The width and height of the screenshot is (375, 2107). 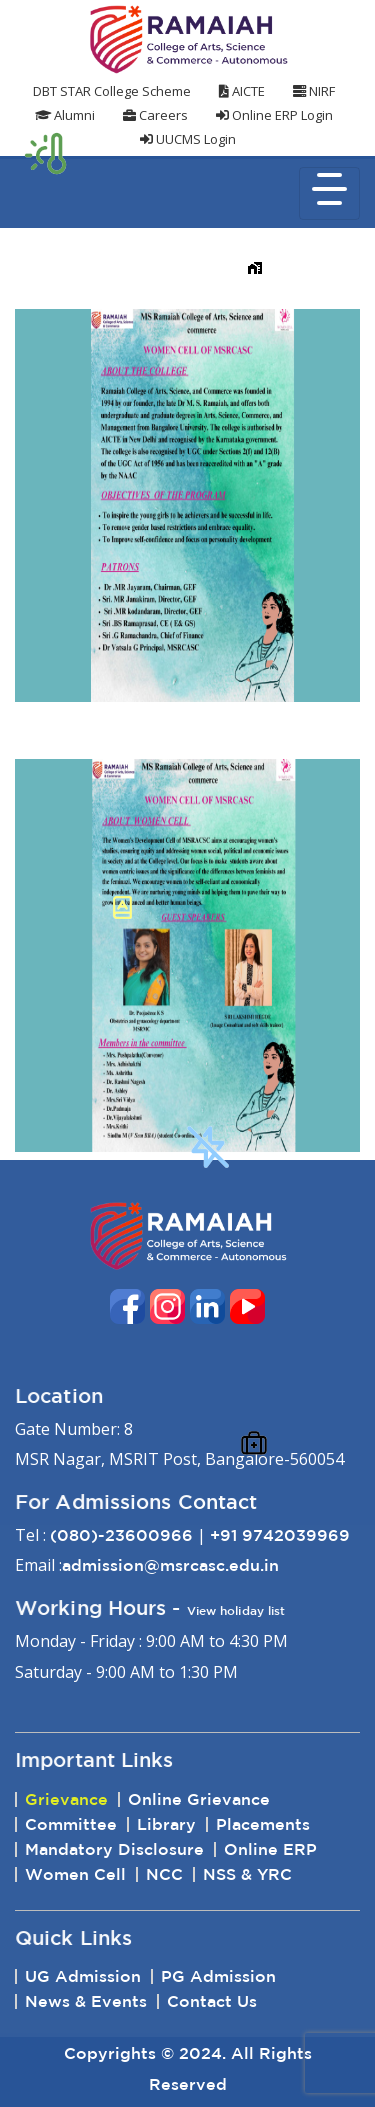 I want to click on switch between home and office mode, so click(x=255, y=268).